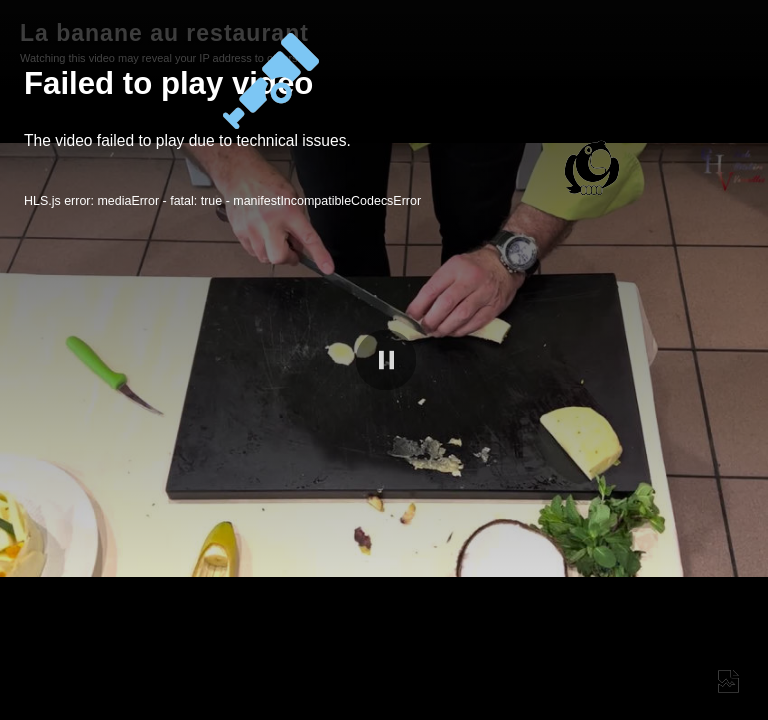 The height and width of the screenshot is (720, 768). I want to click on opentelemetry logo, so click(271, 81).